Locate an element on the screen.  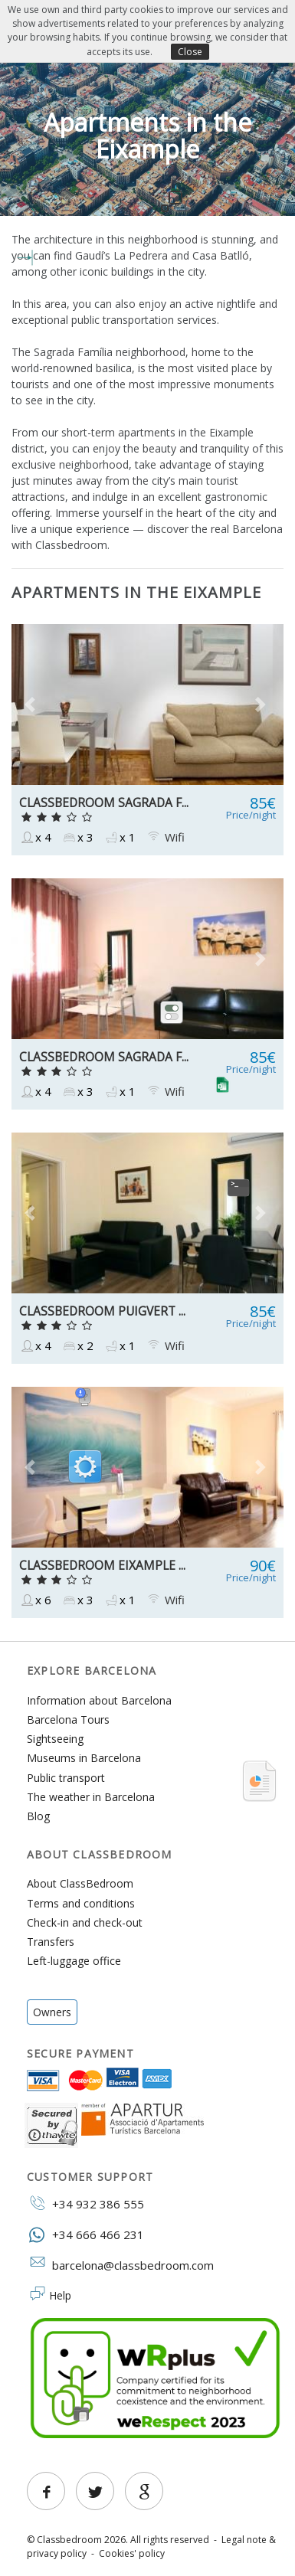
open gnome tweaks settings is located at coordinates (172, 1012).